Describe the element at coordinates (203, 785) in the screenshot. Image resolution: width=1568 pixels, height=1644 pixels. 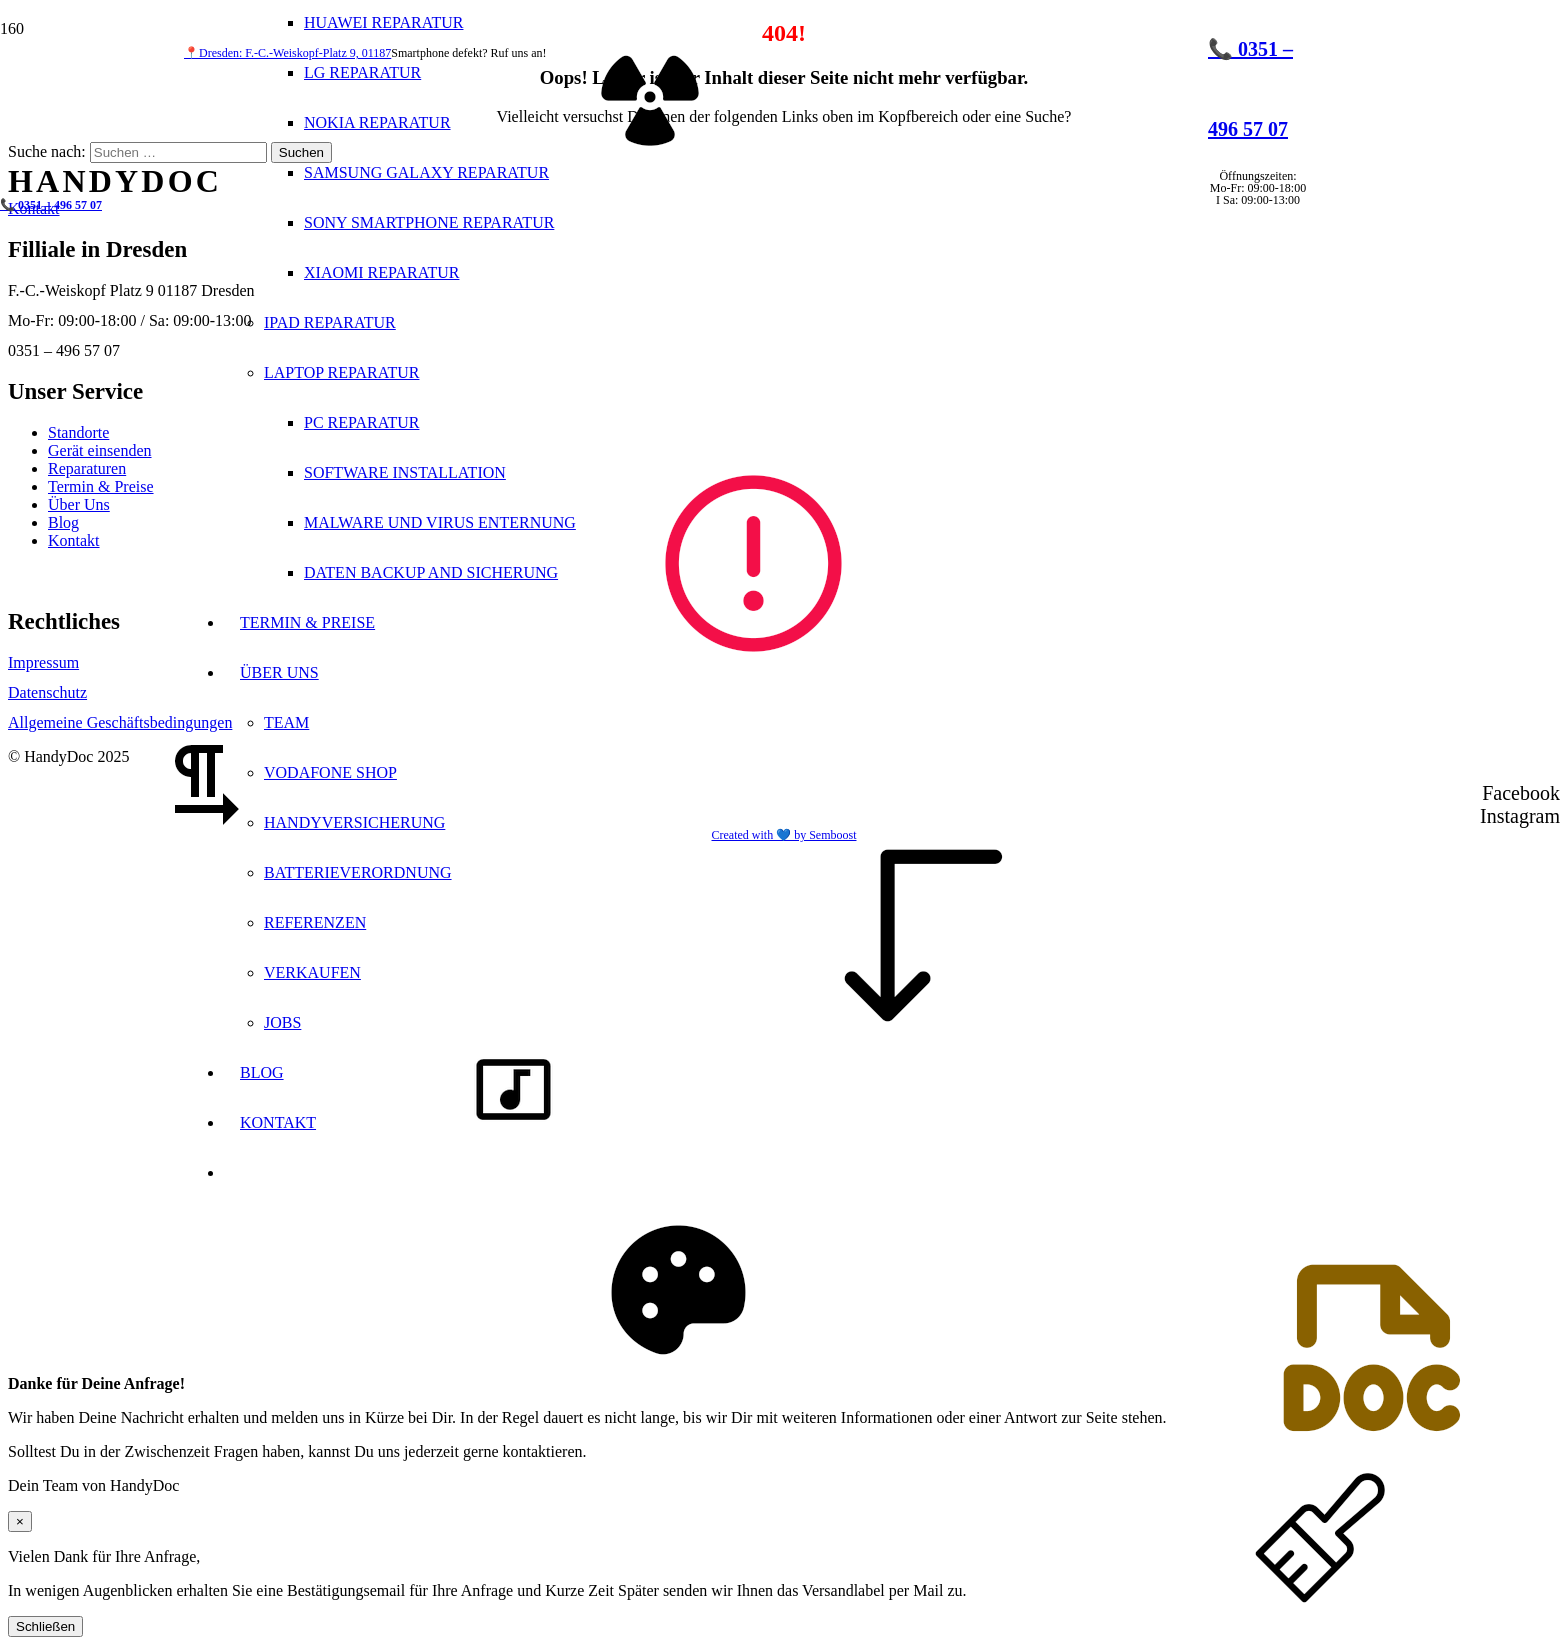
I see `set text direction to left-to-right` at that location.